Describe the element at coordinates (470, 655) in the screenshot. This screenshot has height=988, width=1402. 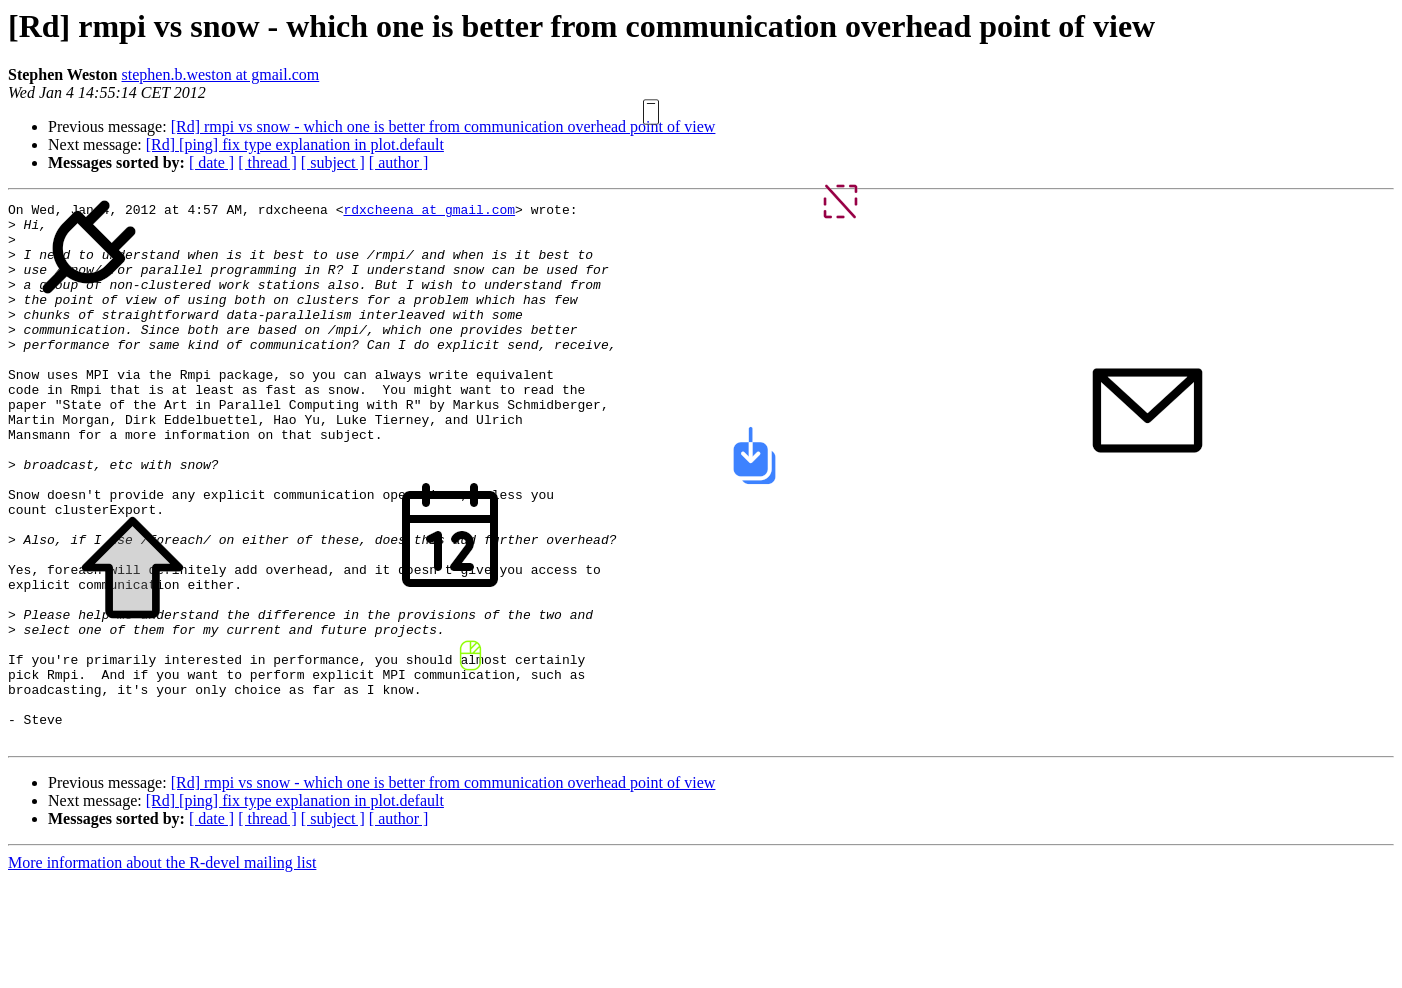
I see `right-click to open context menu` at that location.